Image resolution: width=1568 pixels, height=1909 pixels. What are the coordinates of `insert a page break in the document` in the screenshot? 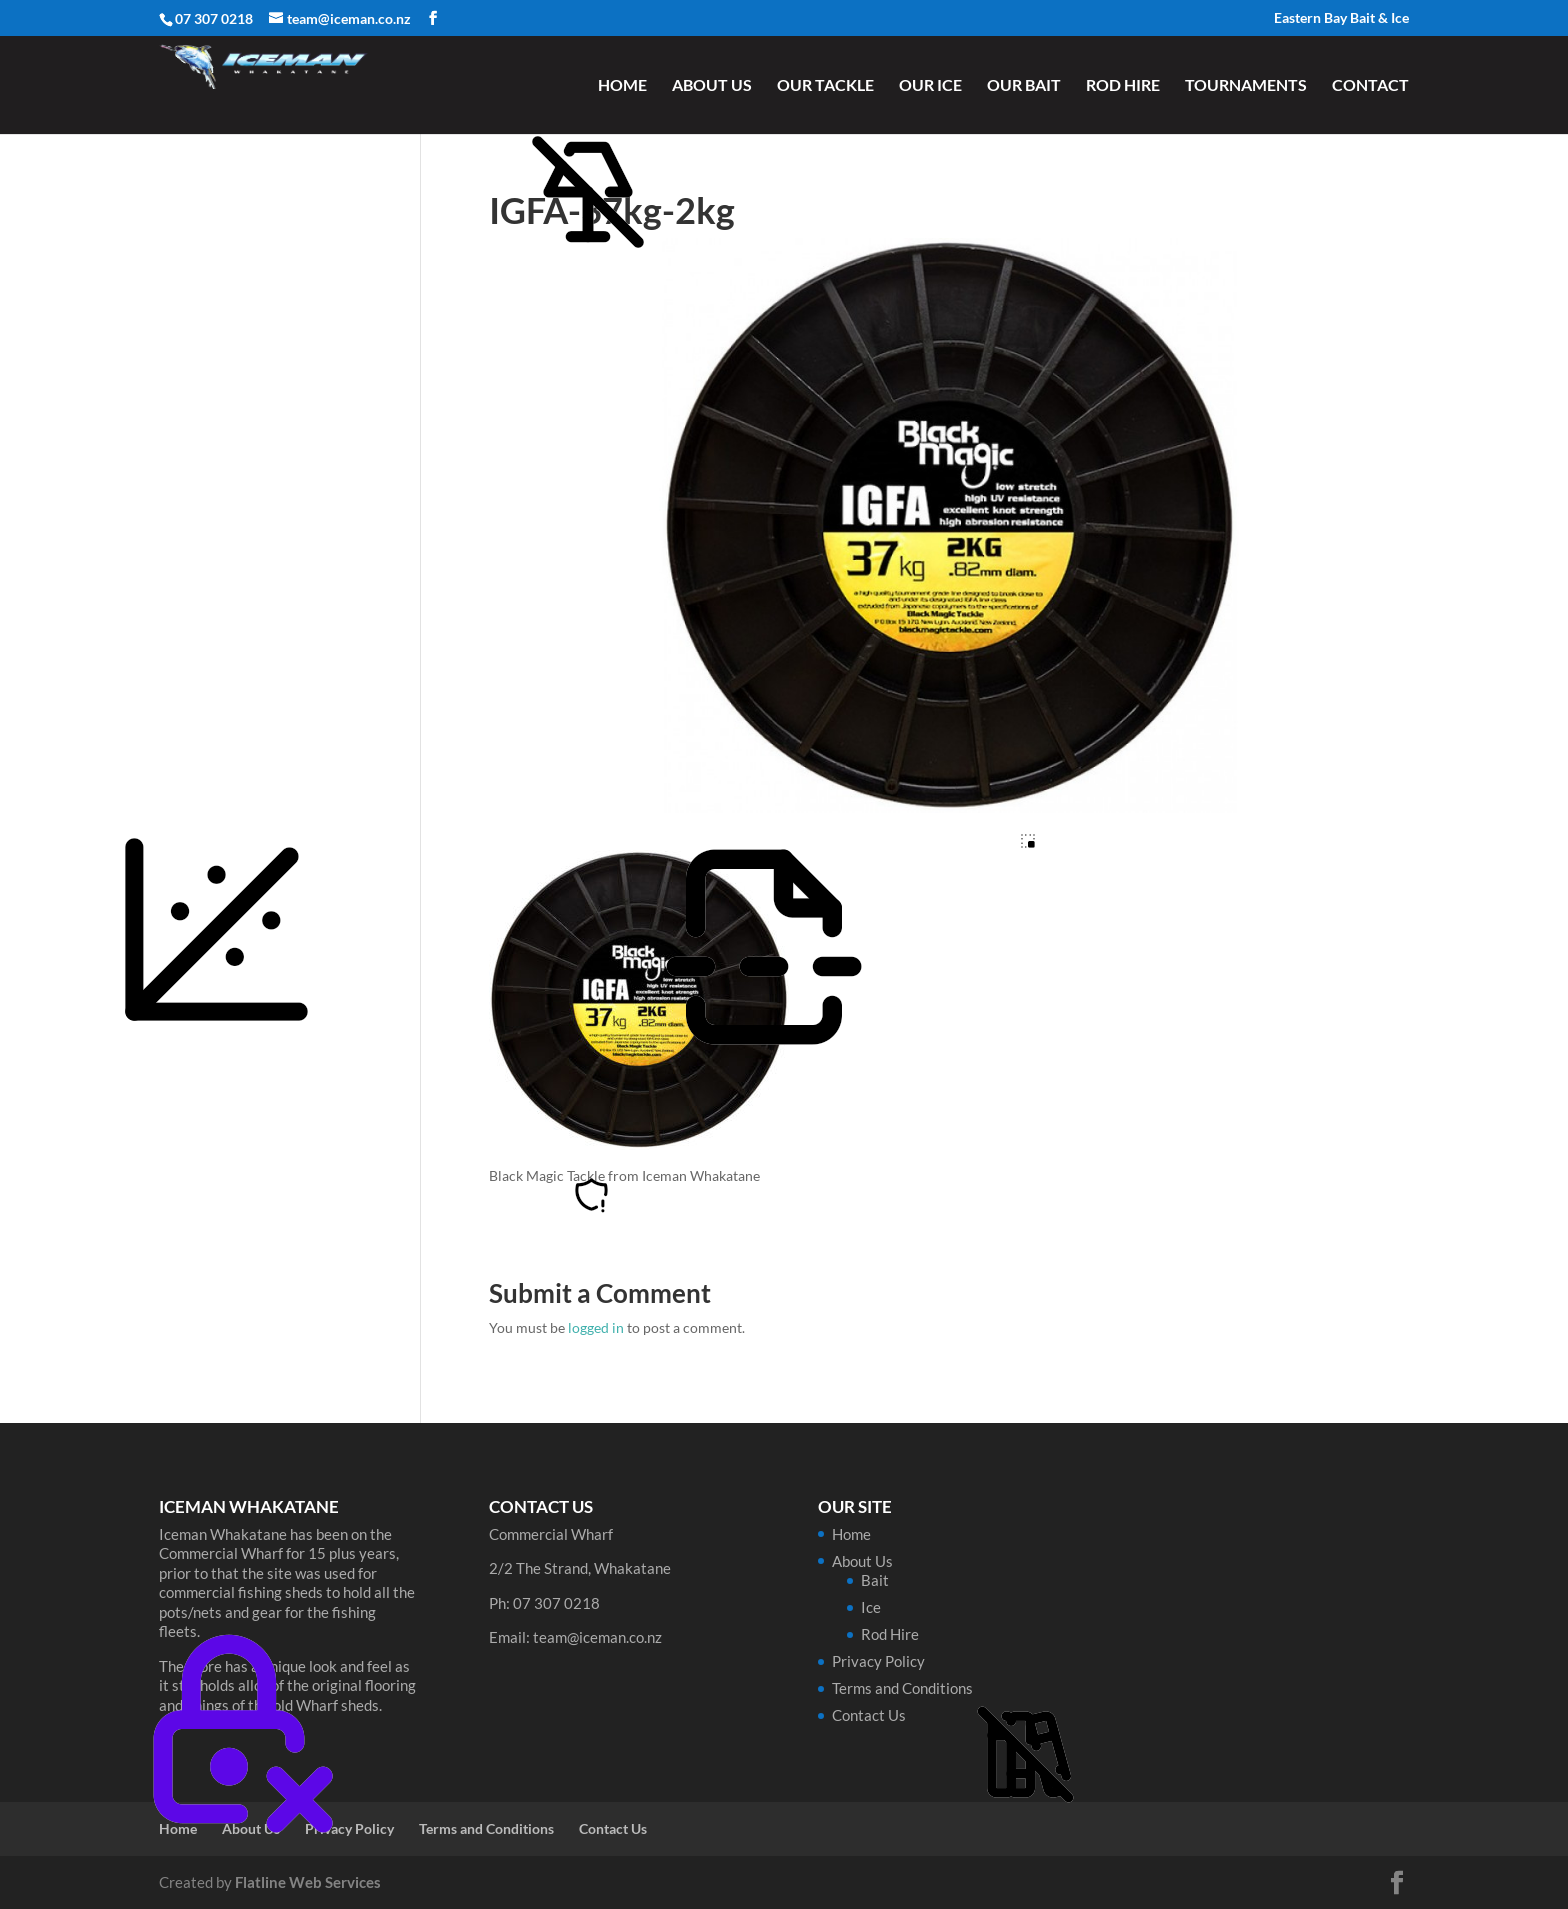 It's located at (764, 947).